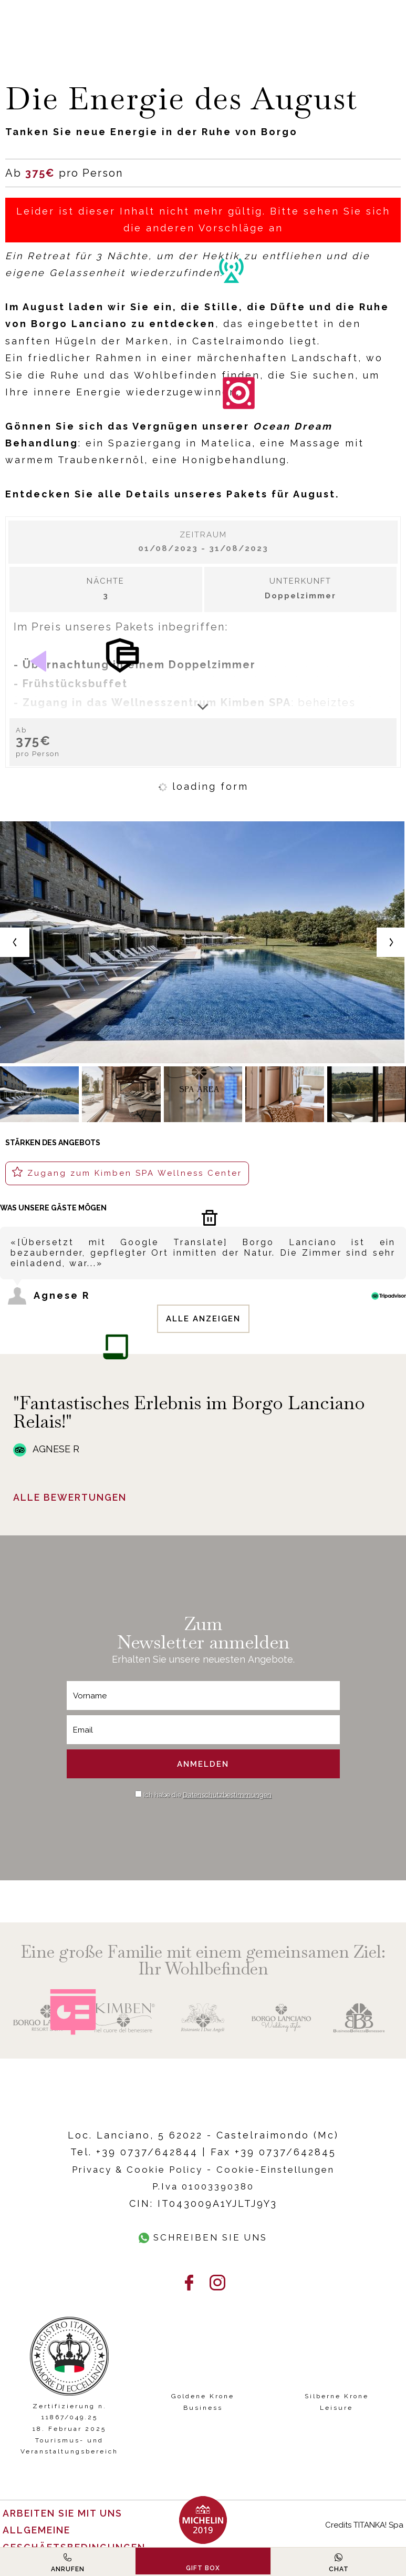  What do you see at coordinates (210, 1218) in the screenshot?
I see `delete selected item` at bounding box center [210, 1218].